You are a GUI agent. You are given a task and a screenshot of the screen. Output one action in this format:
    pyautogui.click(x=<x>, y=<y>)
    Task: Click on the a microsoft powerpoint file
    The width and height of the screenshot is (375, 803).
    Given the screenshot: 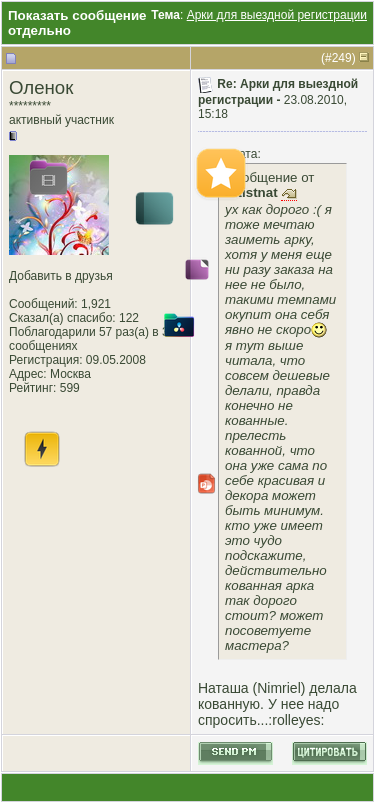 What is the action you would take?
    pyautogui.click(x=206, y=483)
    